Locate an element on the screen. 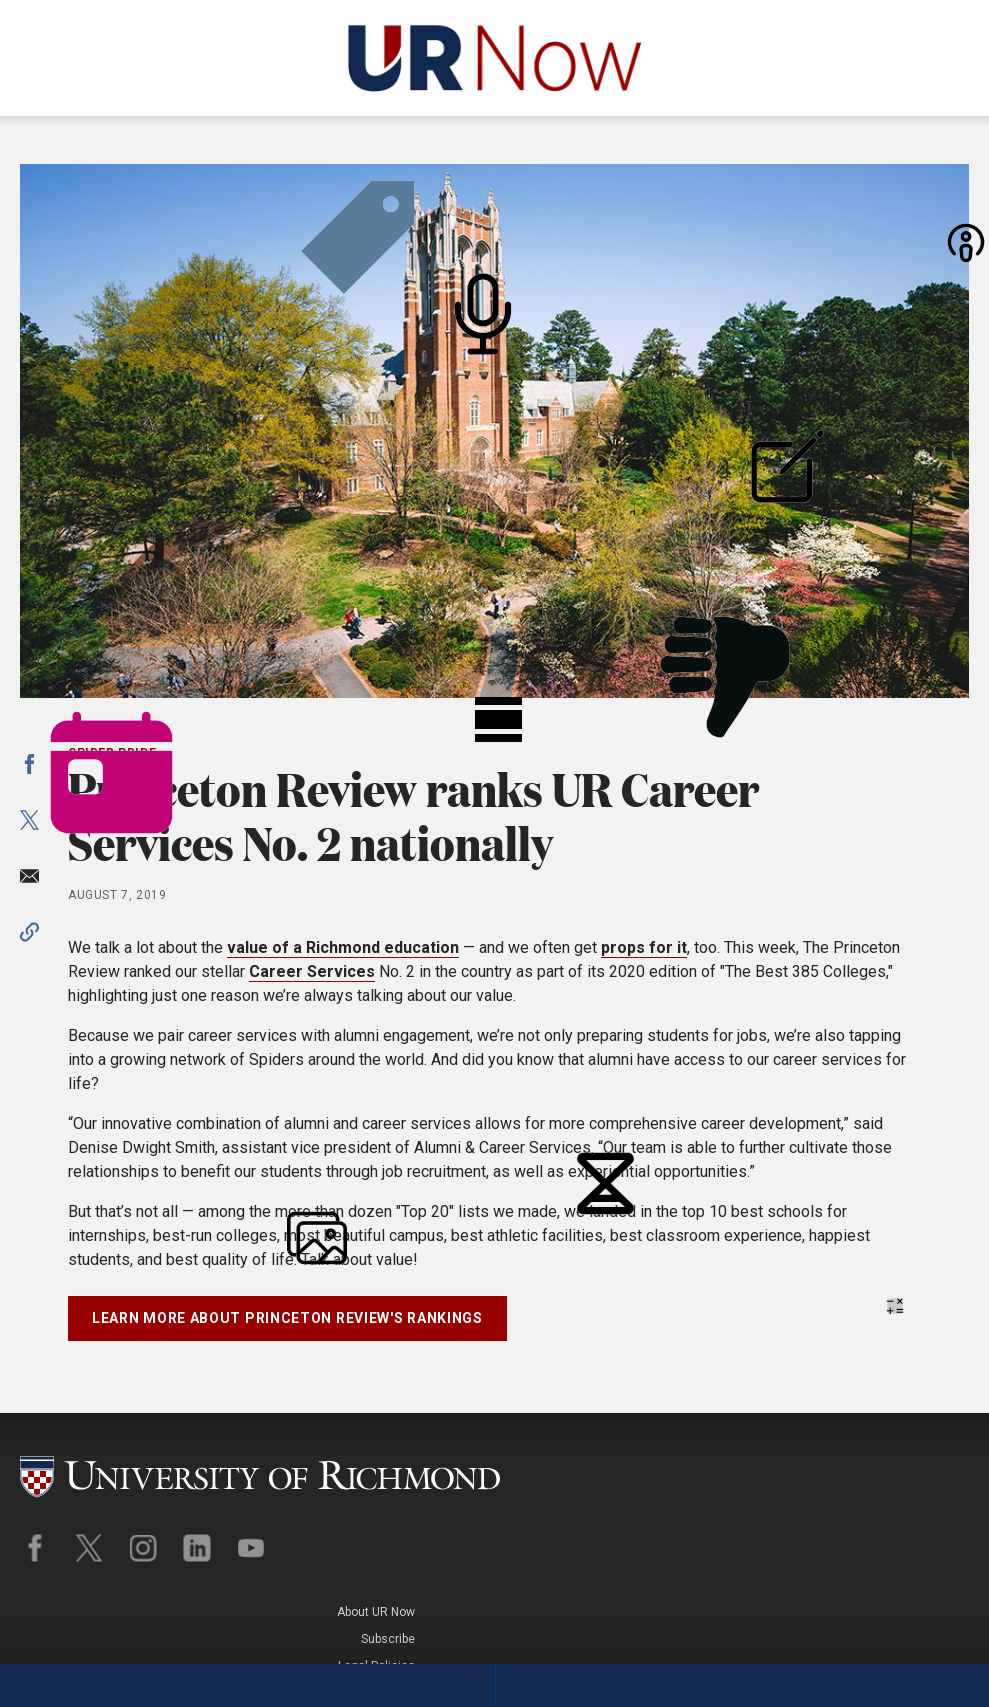 This screenshot has width=989, height=1707. view today's date or events is located at coordinates (111, 772).